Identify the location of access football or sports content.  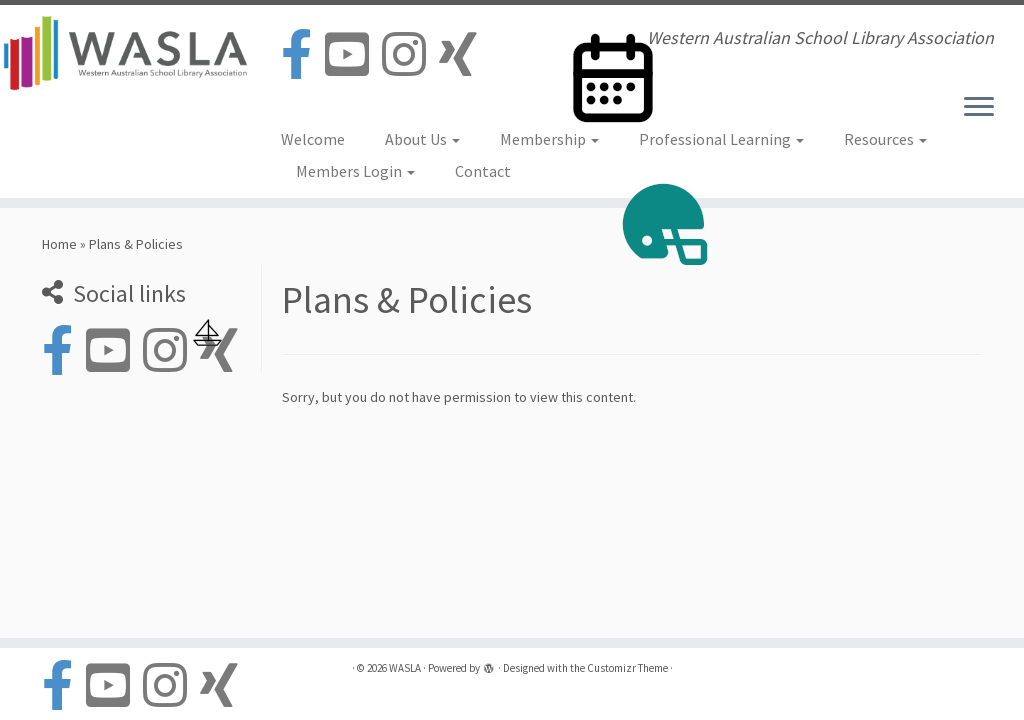
(665, 226).